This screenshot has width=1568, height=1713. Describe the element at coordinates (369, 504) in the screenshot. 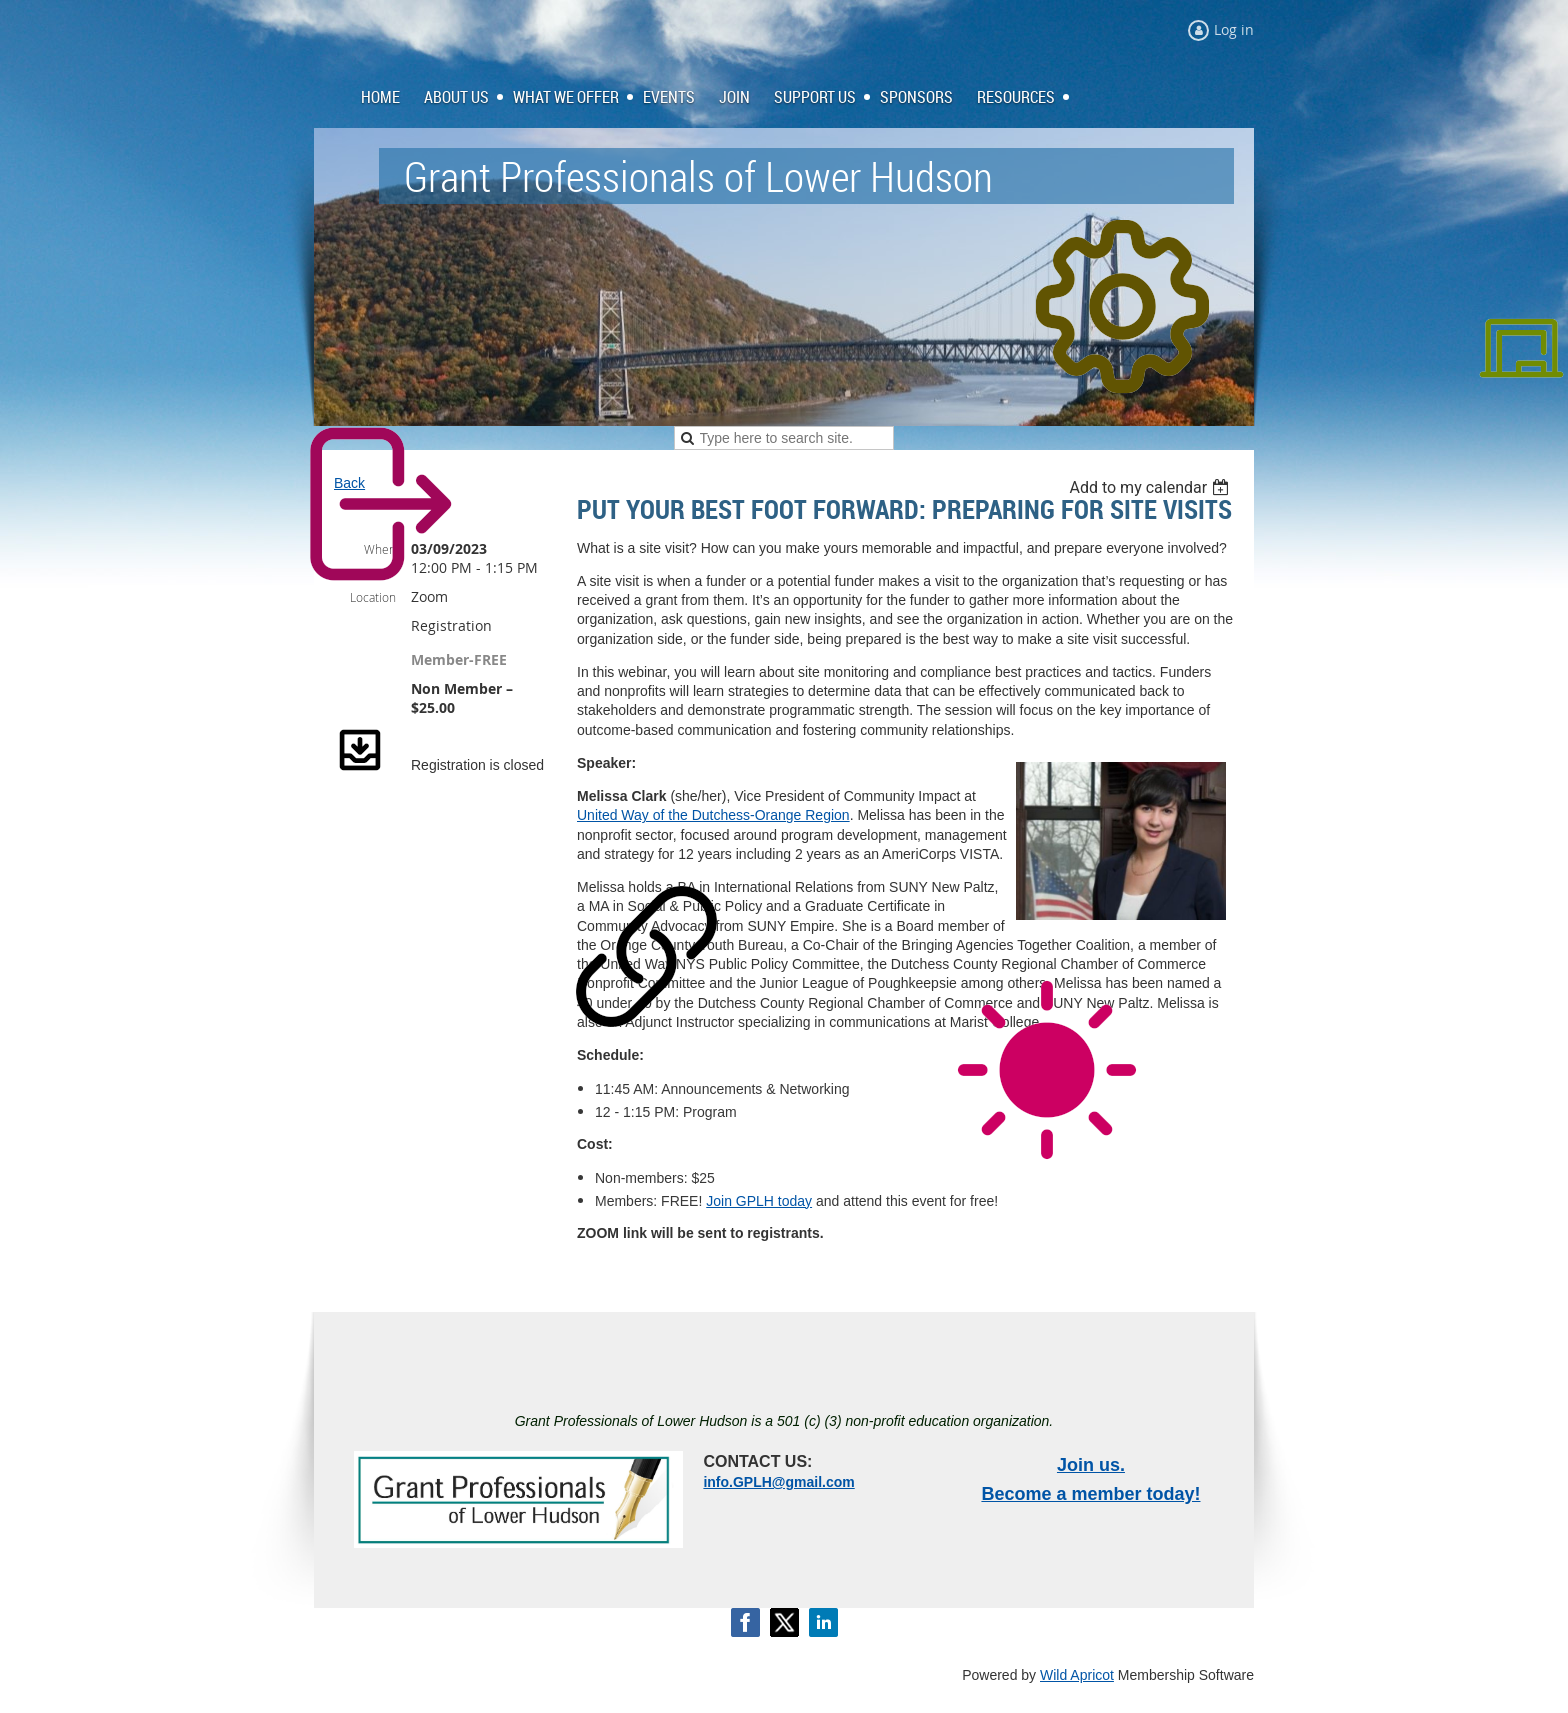

I see `sign out or log out of account` at that location.